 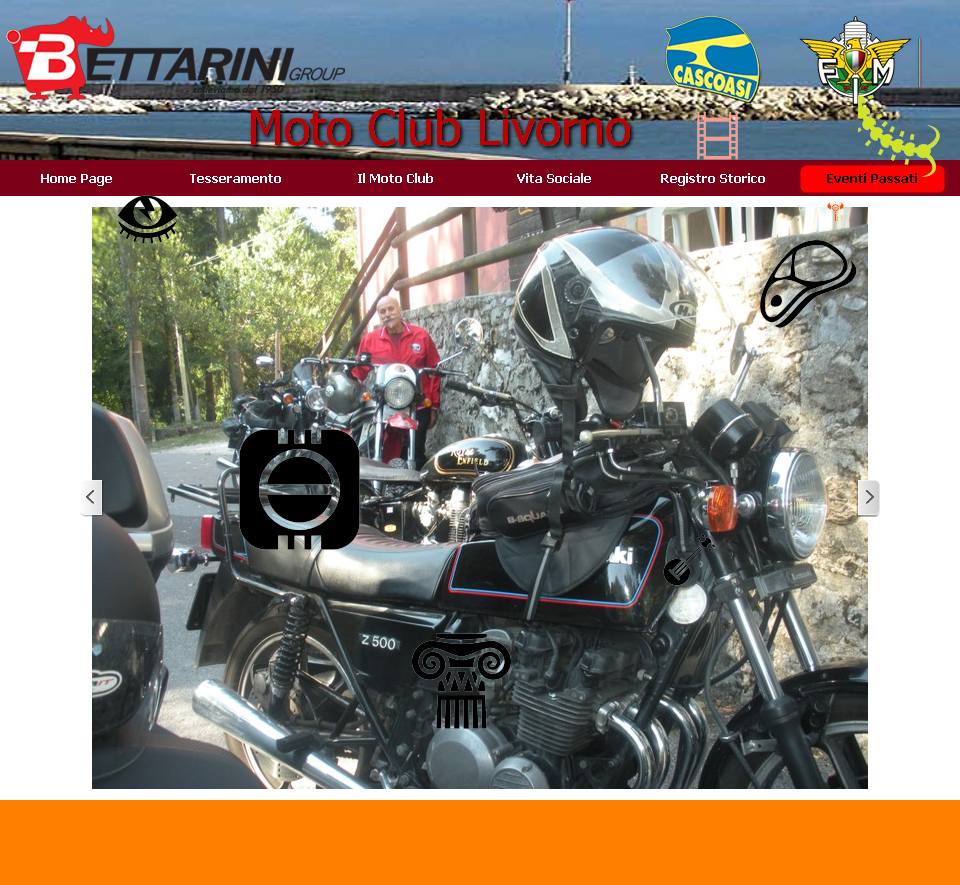 What do you see at coordinates (461, 679) in the screenshot?
I see `view classical architecture or history content` at bounding box center [461, 679].